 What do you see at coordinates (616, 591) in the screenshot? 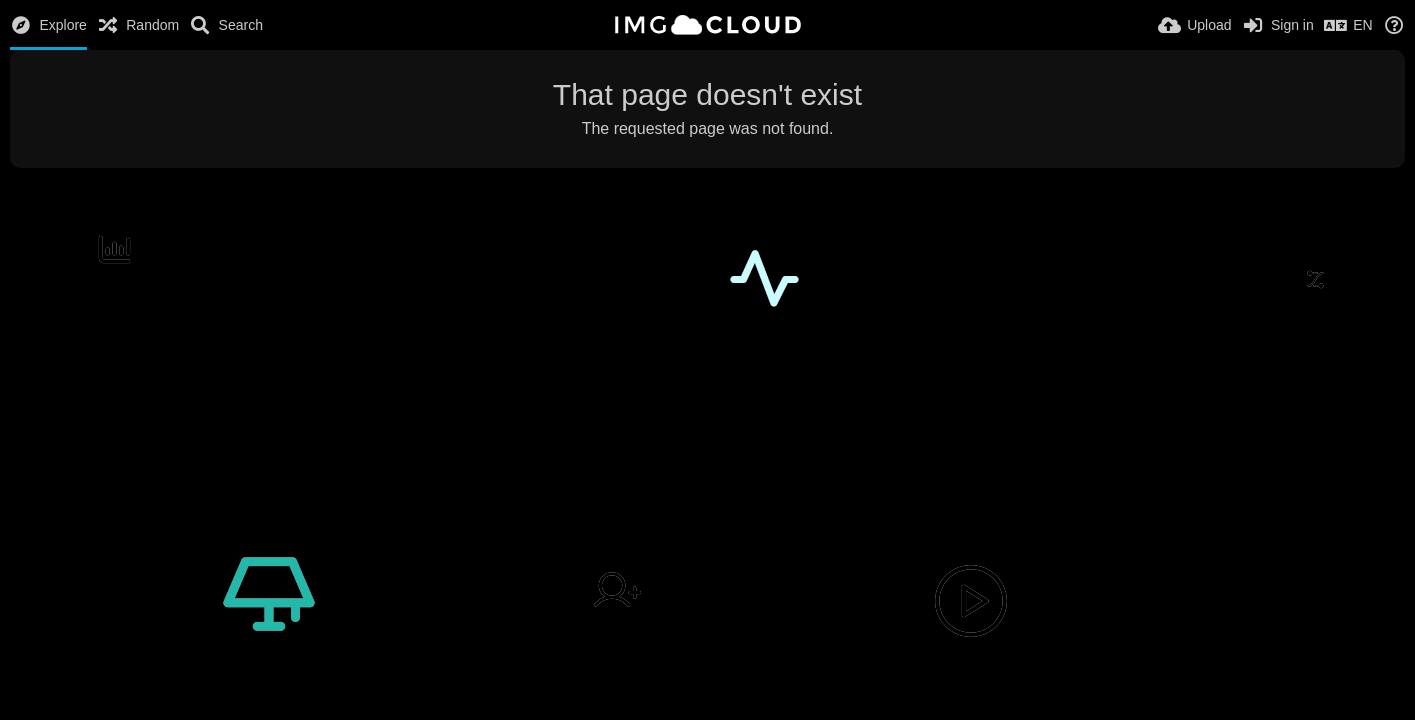
I see `add a new user or contact` at bounding box center [616, 591].